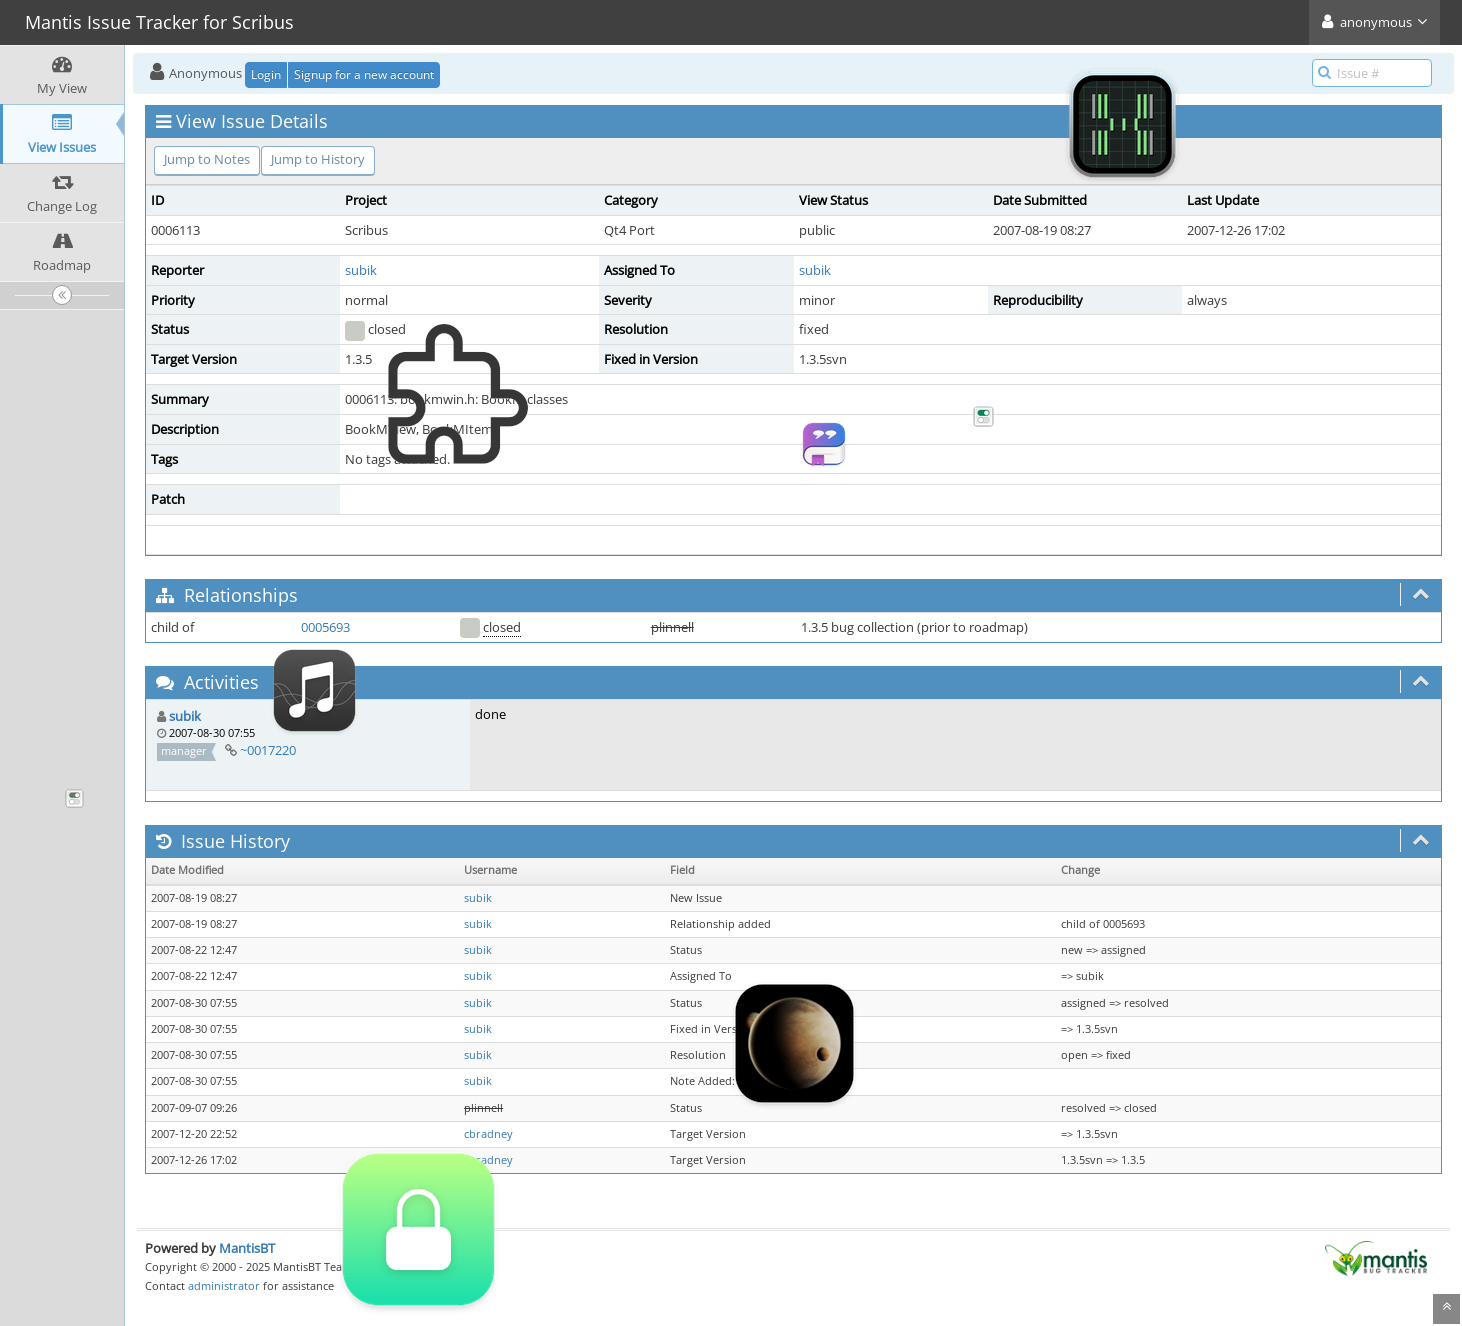  What do you see at coordinates (824, 444) in the screenshot?
I see `open citations manager app` at bounding box center [824, 444].